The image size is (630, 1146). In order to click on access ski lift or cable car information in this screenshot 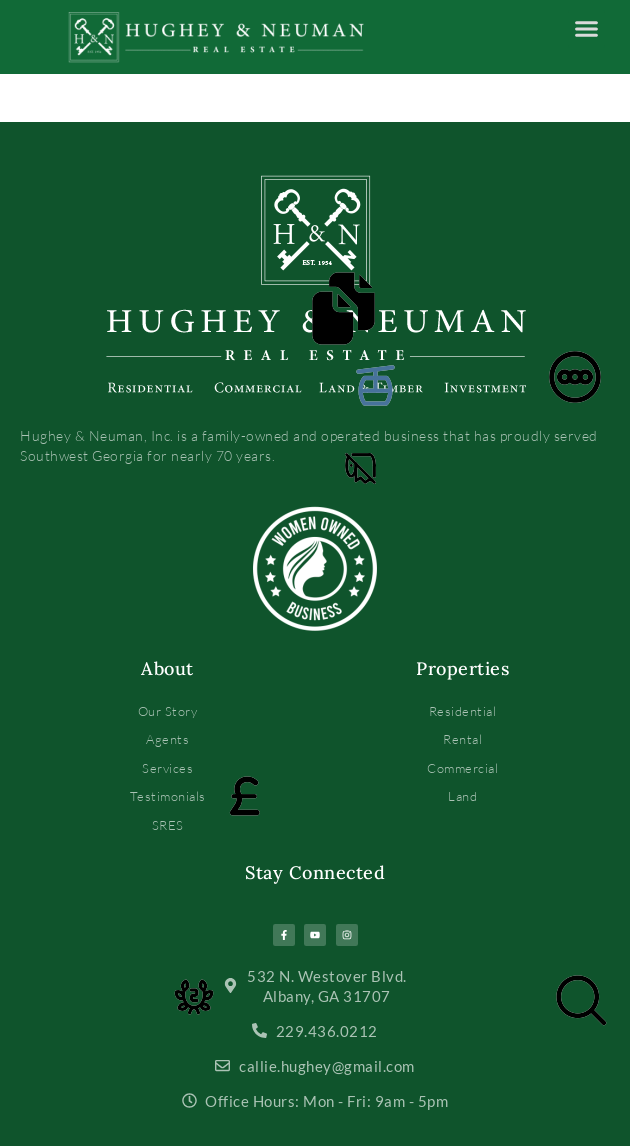, I will do `click(375, 386)`.